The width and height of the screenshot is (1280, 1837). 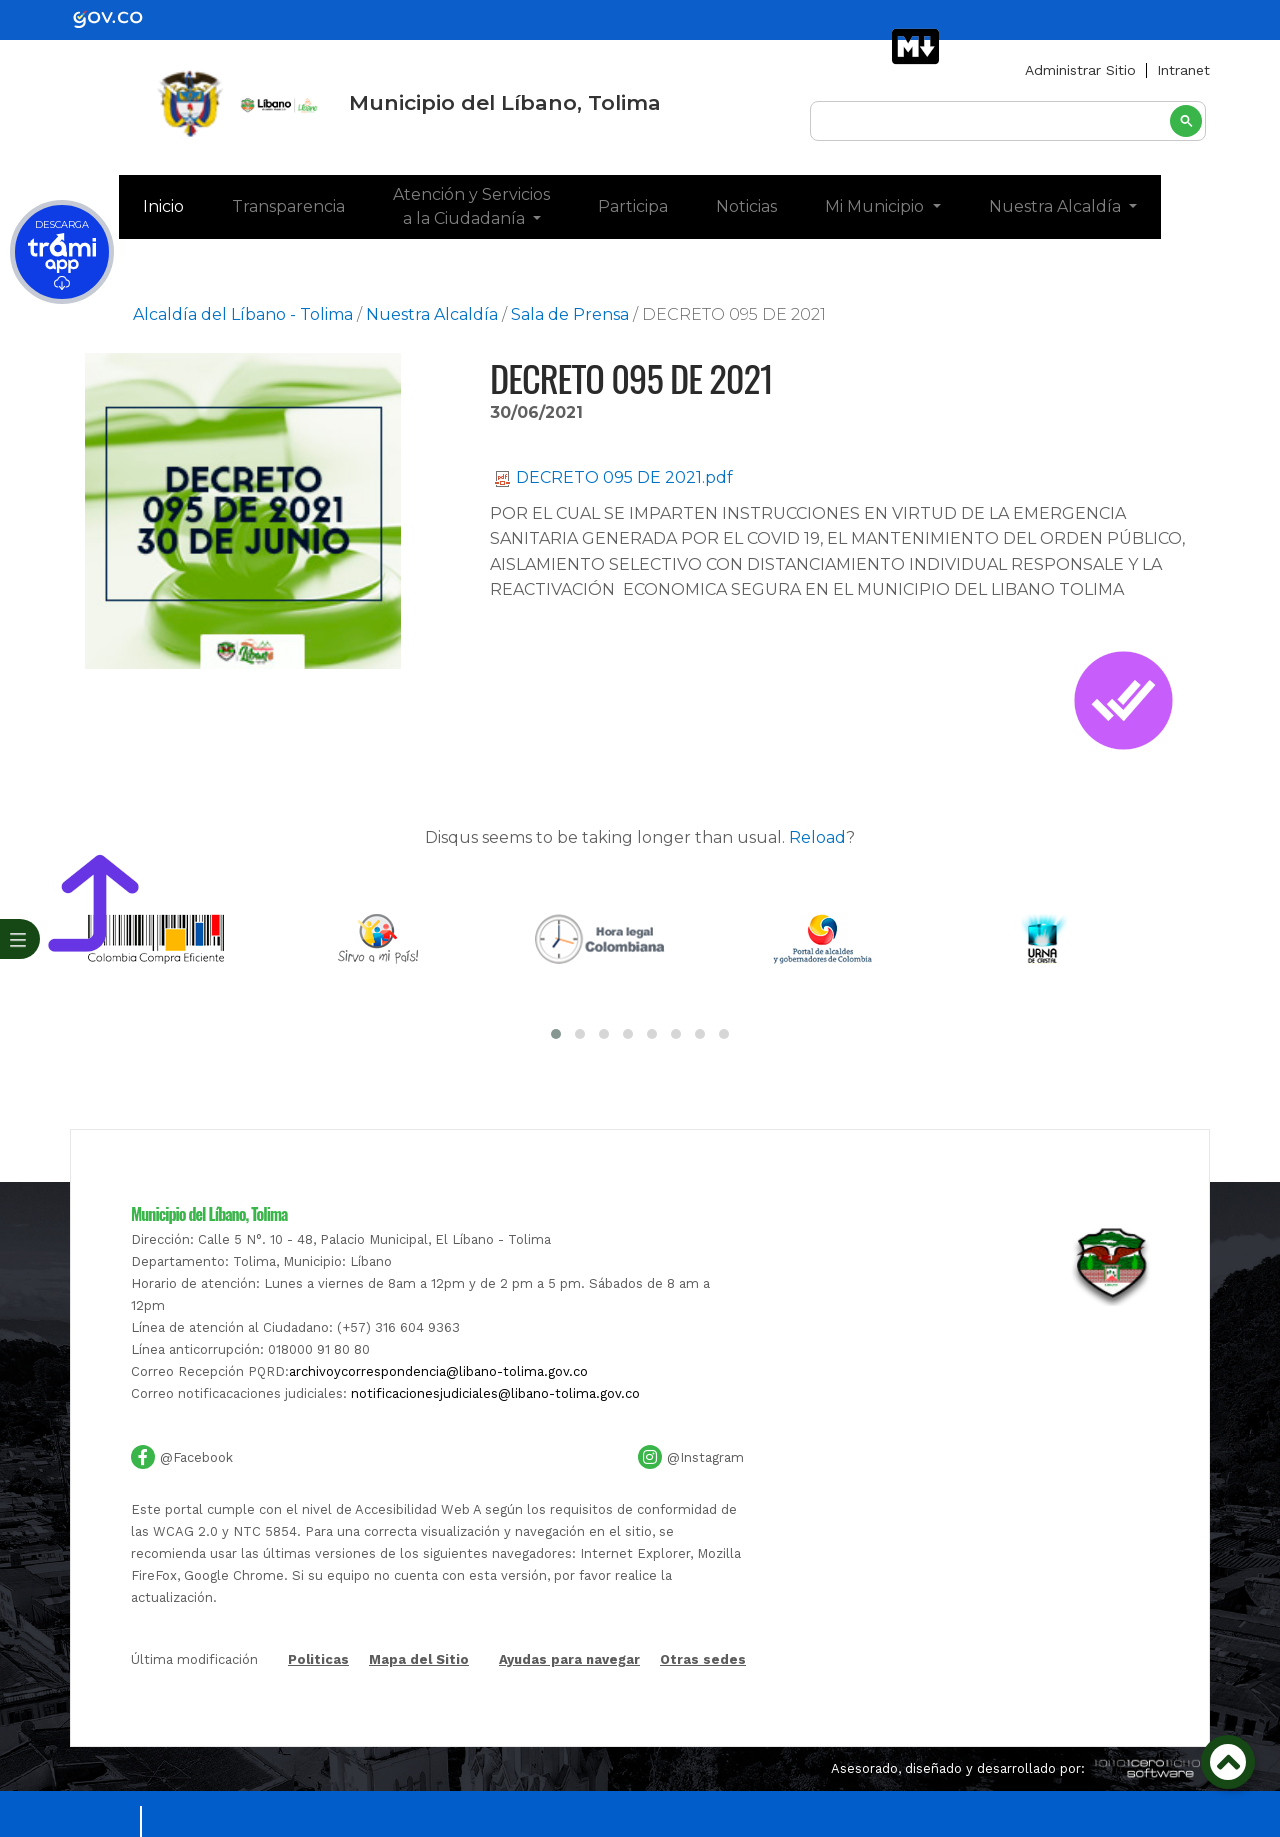 I want to click on navigate forward and up in a hierarchy, so click(x=93, y=906).